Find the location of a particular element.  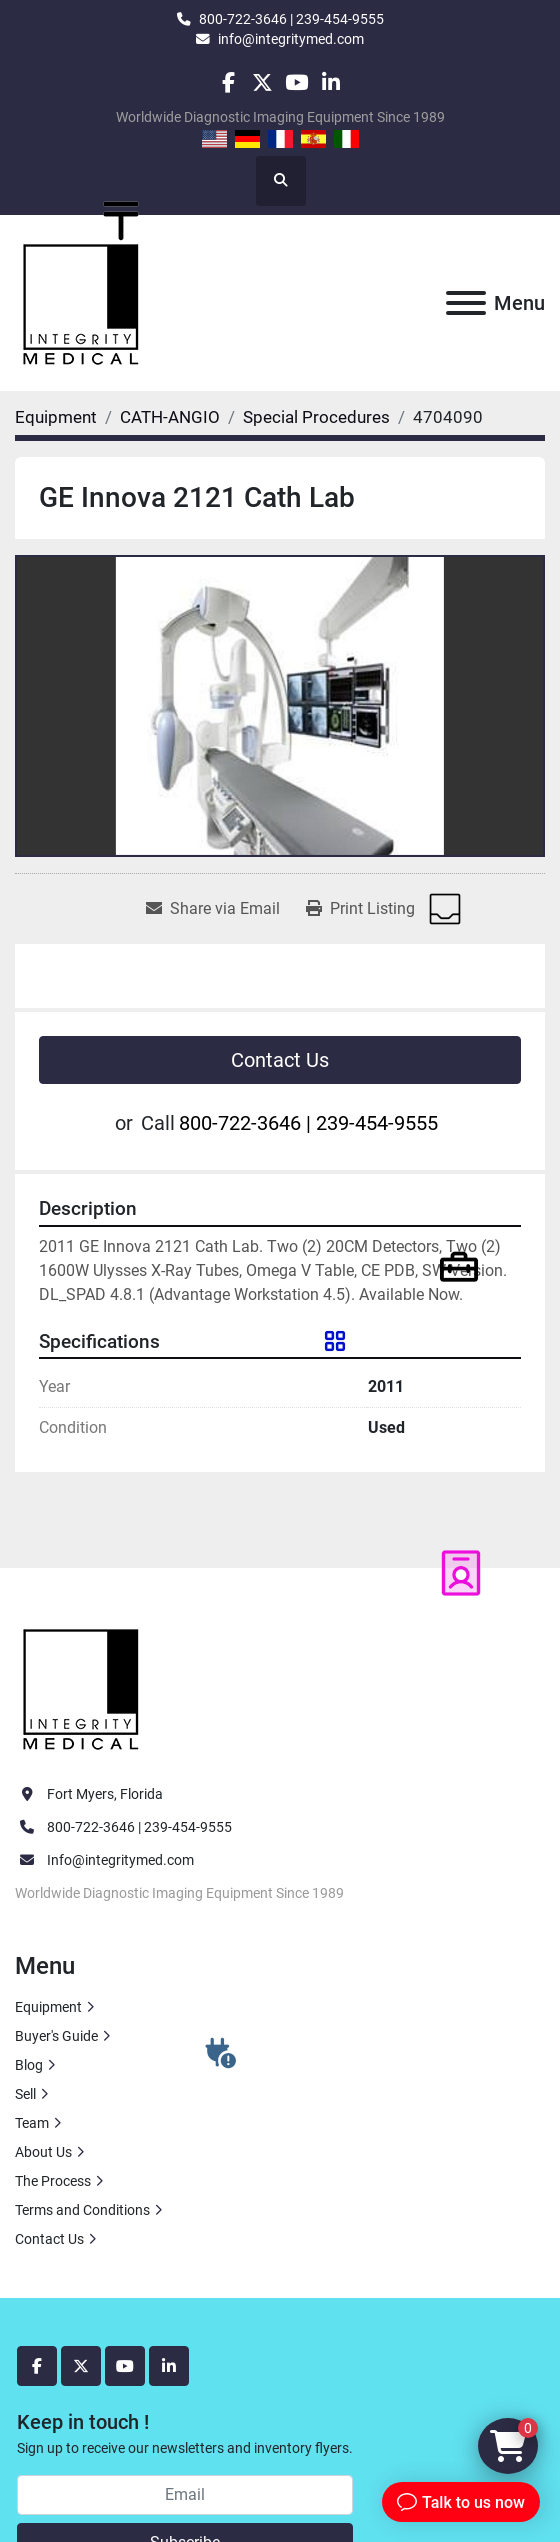

open app grid or launcher is located at coordinates (335, 1341).